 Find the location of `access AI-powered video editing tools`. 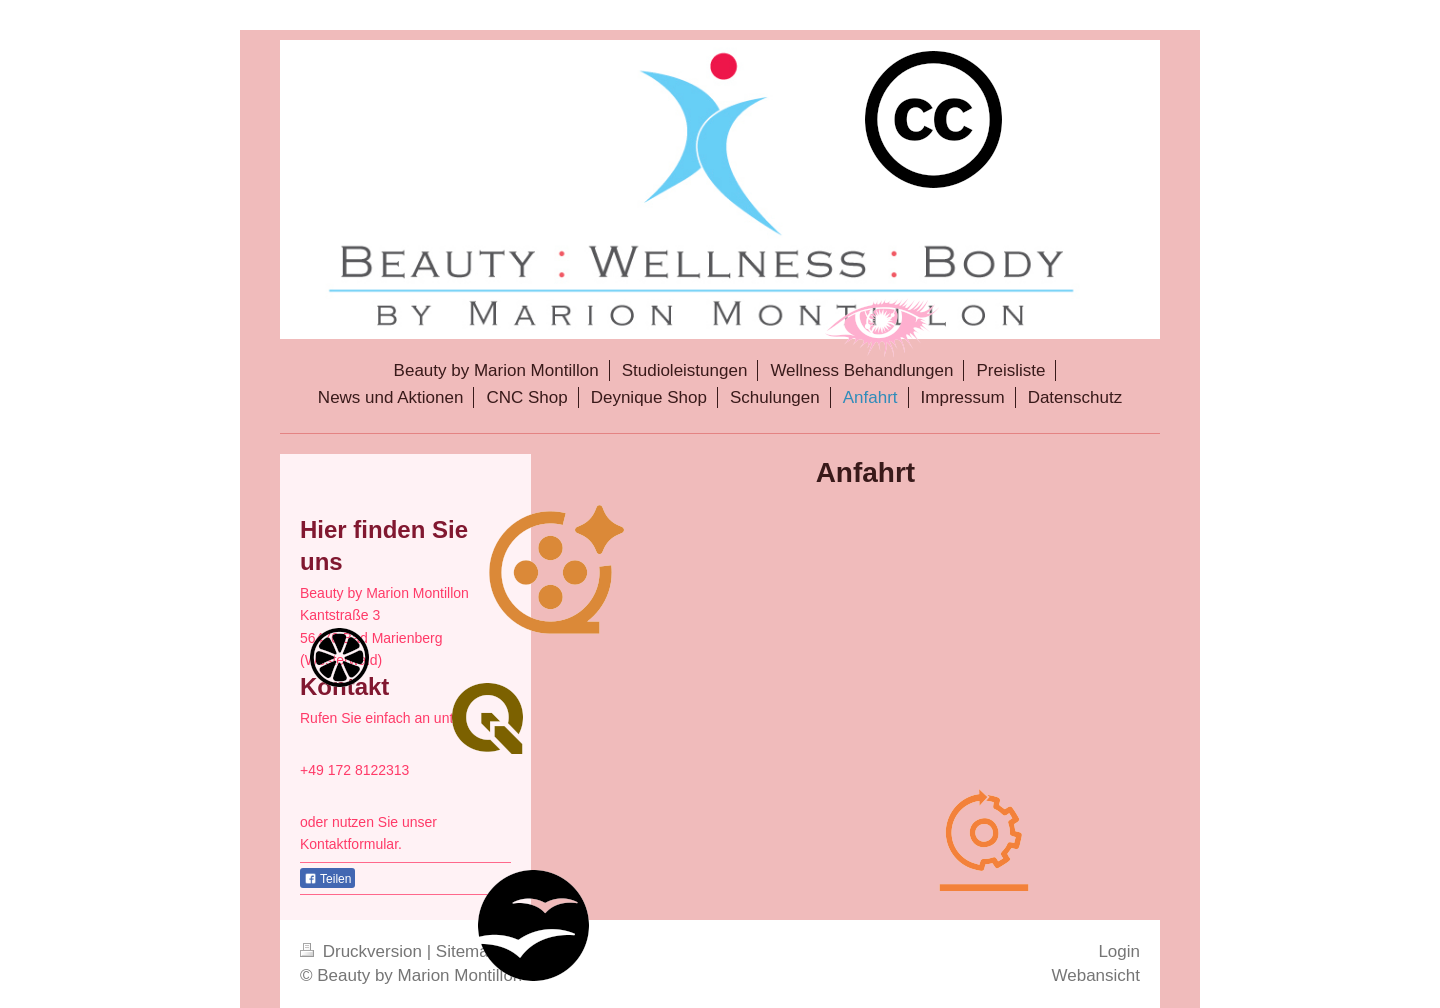

access AI-powered video editing tools is located at coordinates (550, 572).